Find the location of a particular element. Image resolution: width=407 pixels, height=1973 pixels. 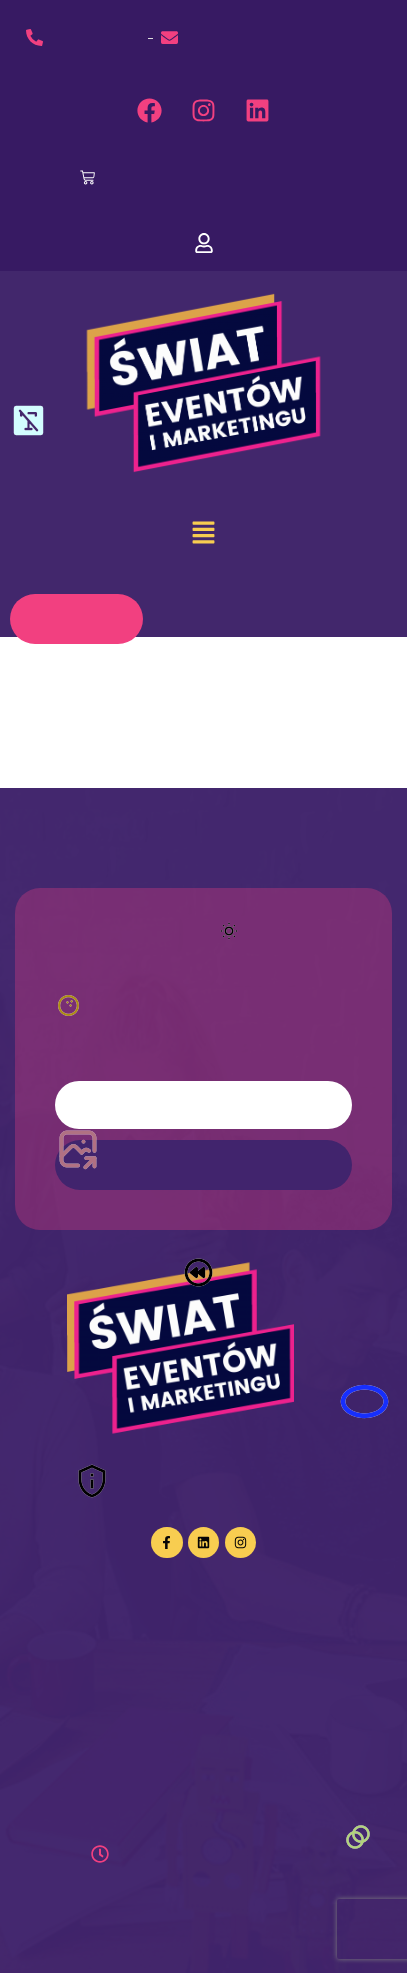

rewind or skip backward in media playback is located at coordinates (198, 1272).